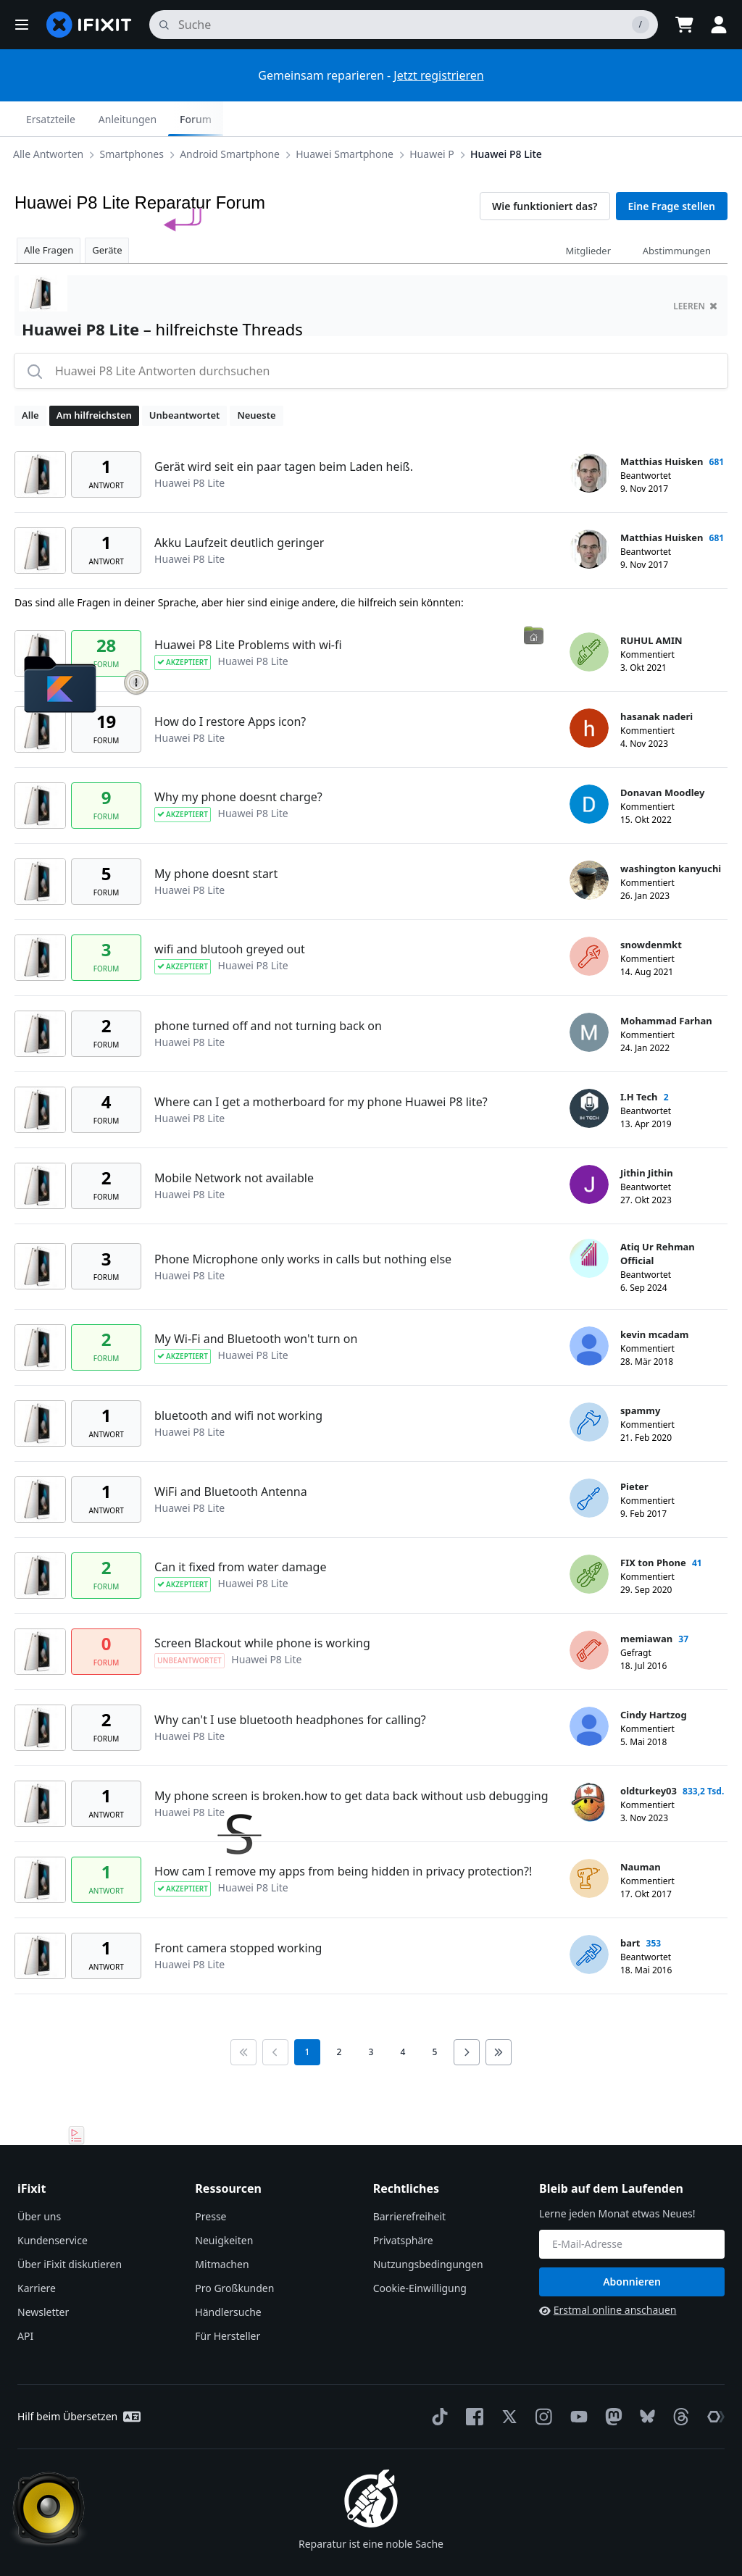  Describe the element at coordinates (76, 2135) in the screenshot. I see `audio playlist file` at that location.